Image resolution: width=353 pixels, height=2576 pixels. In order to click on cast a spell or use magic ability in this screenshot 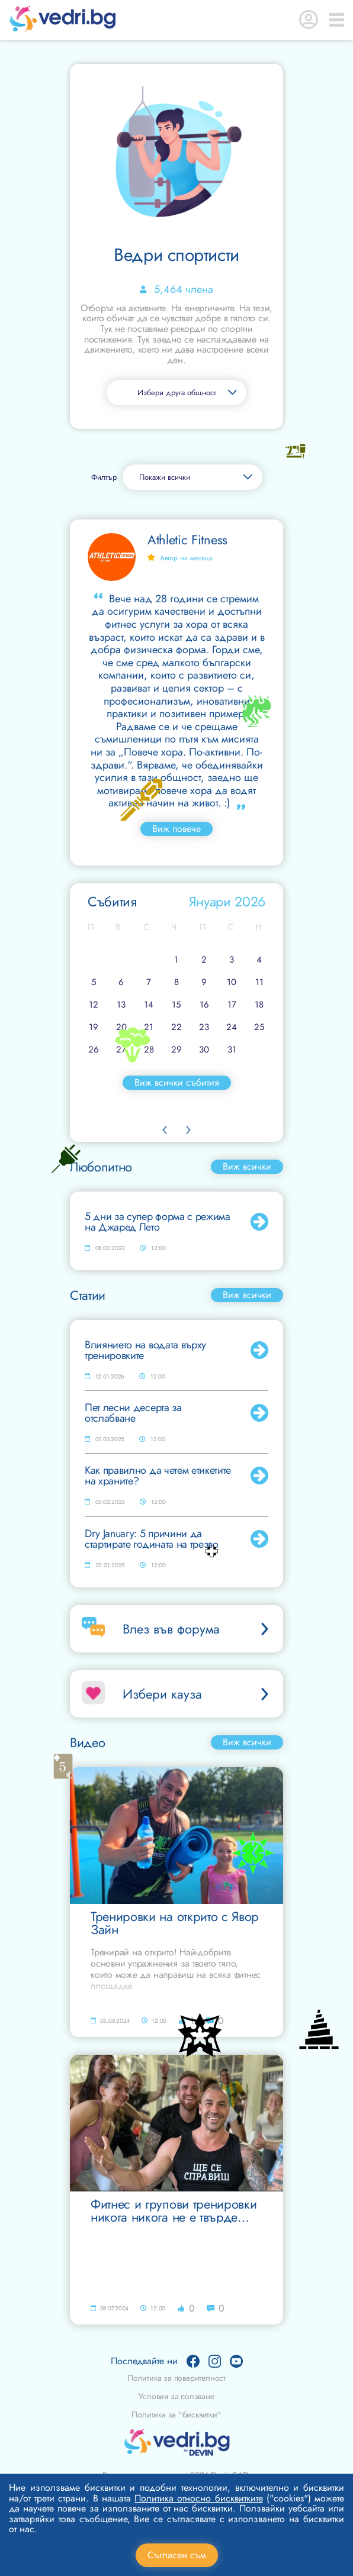, I will do `click(142, 799)`.